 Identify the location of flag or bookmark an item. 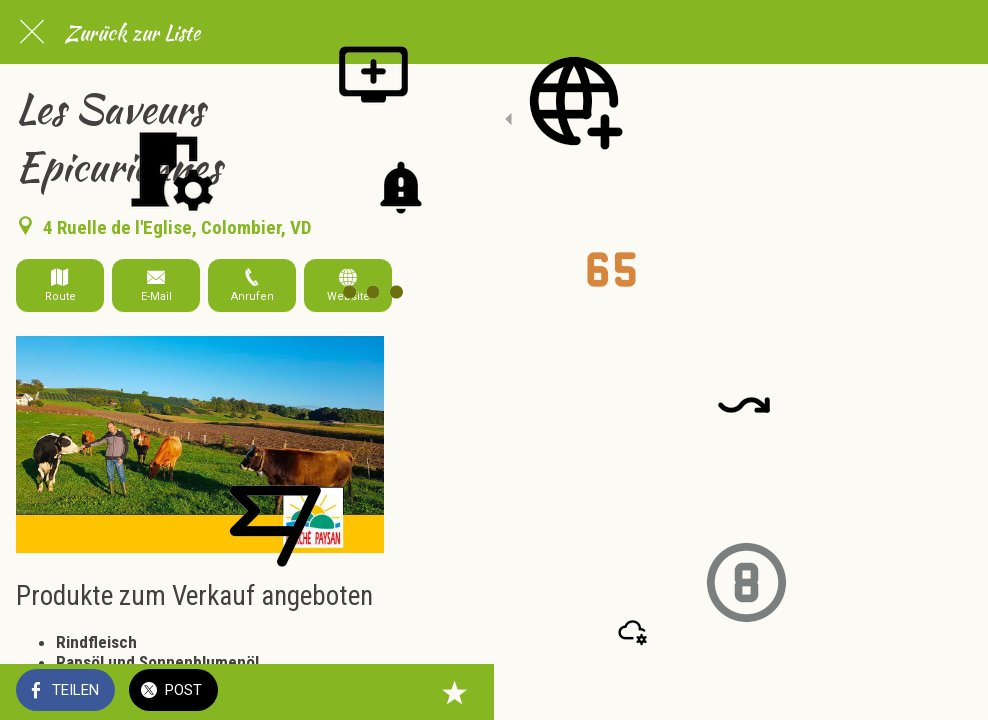
(272, 521).